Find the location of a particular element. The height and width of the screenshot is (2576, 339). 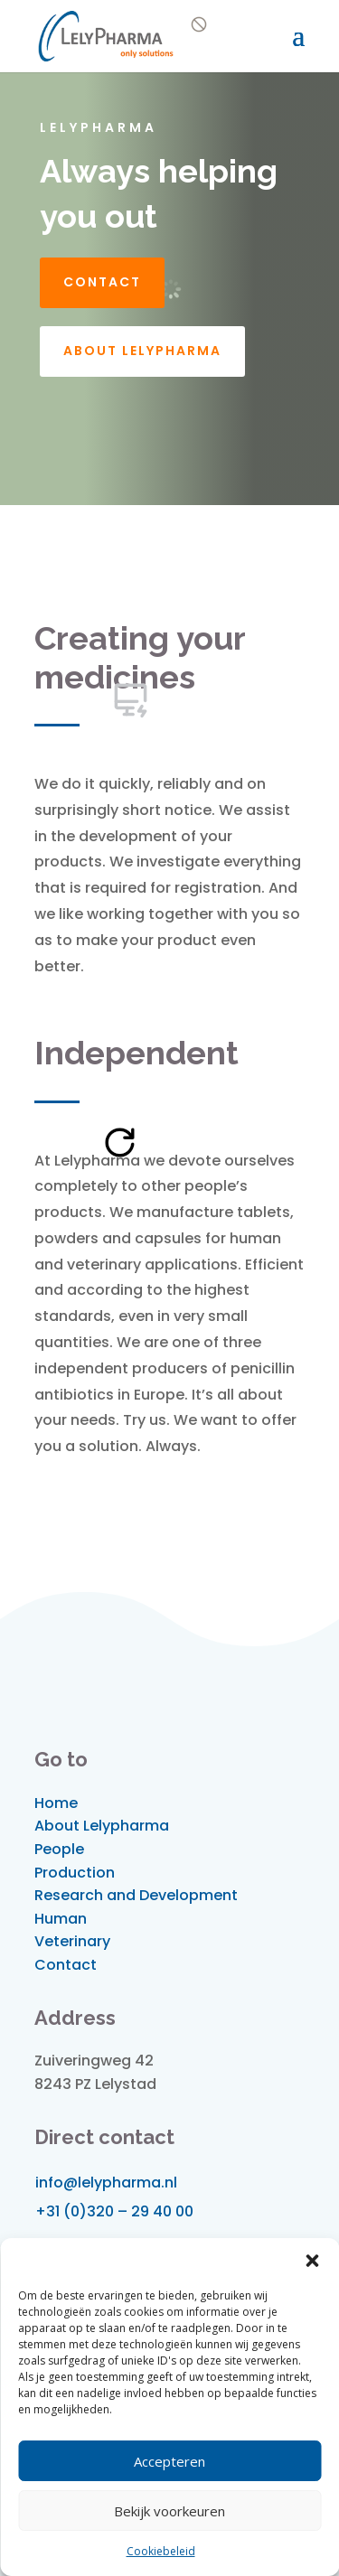

indicates blocked or prohibited content is located at coordinates (199, 24).